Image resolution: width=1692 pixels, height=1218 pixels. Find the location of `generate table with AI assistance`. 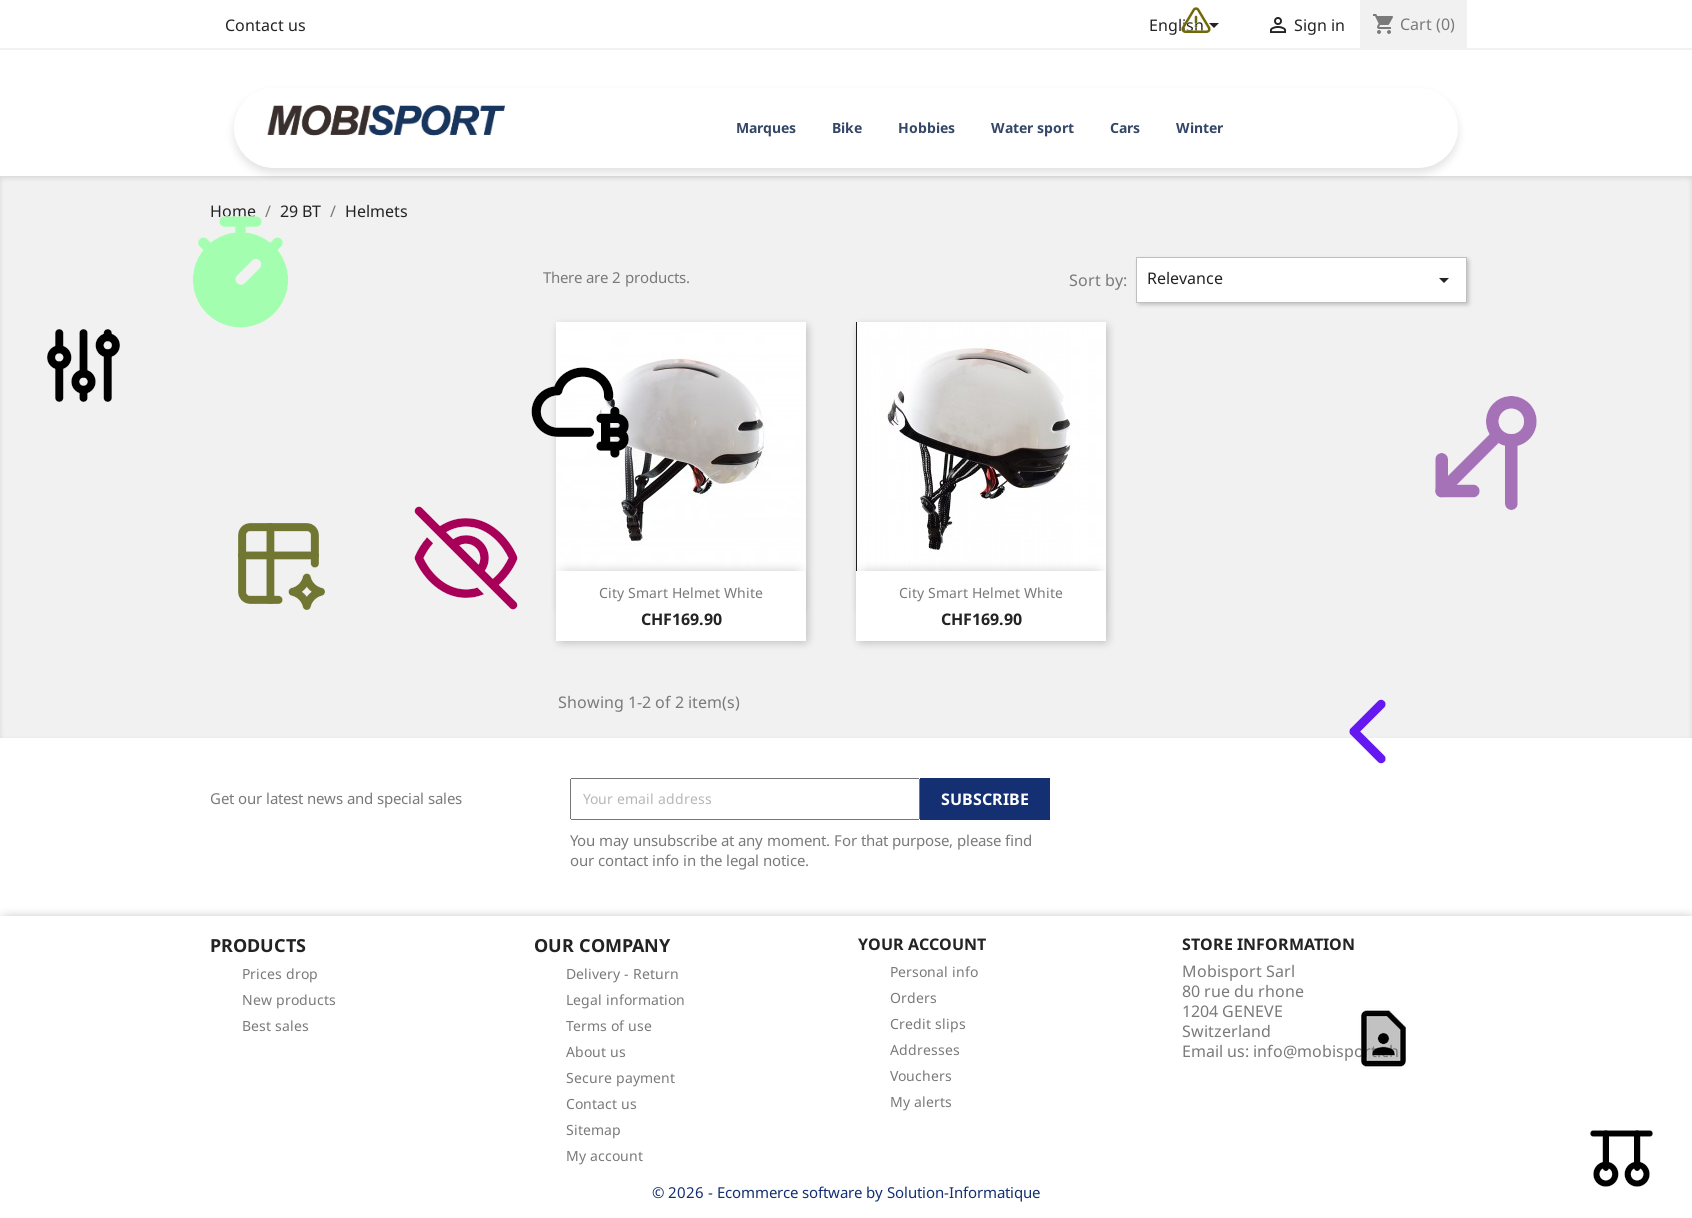

generate table with AI assistance is located at coordinates (278, 563).